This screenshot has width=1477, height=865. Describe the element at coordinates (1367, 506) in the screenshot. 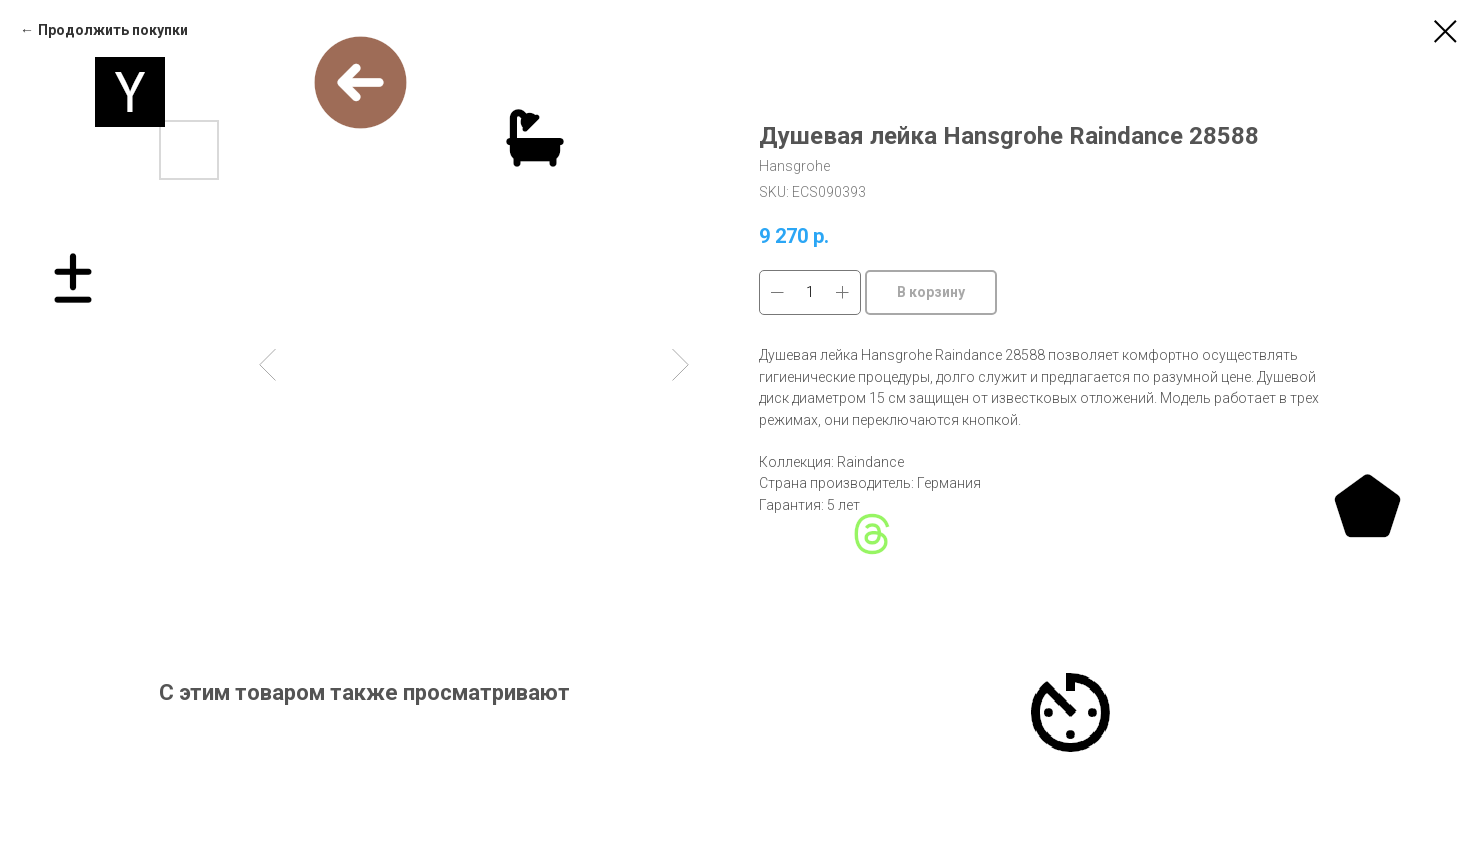

I see `indicates a pentagon-shaped category or tag` at that location.